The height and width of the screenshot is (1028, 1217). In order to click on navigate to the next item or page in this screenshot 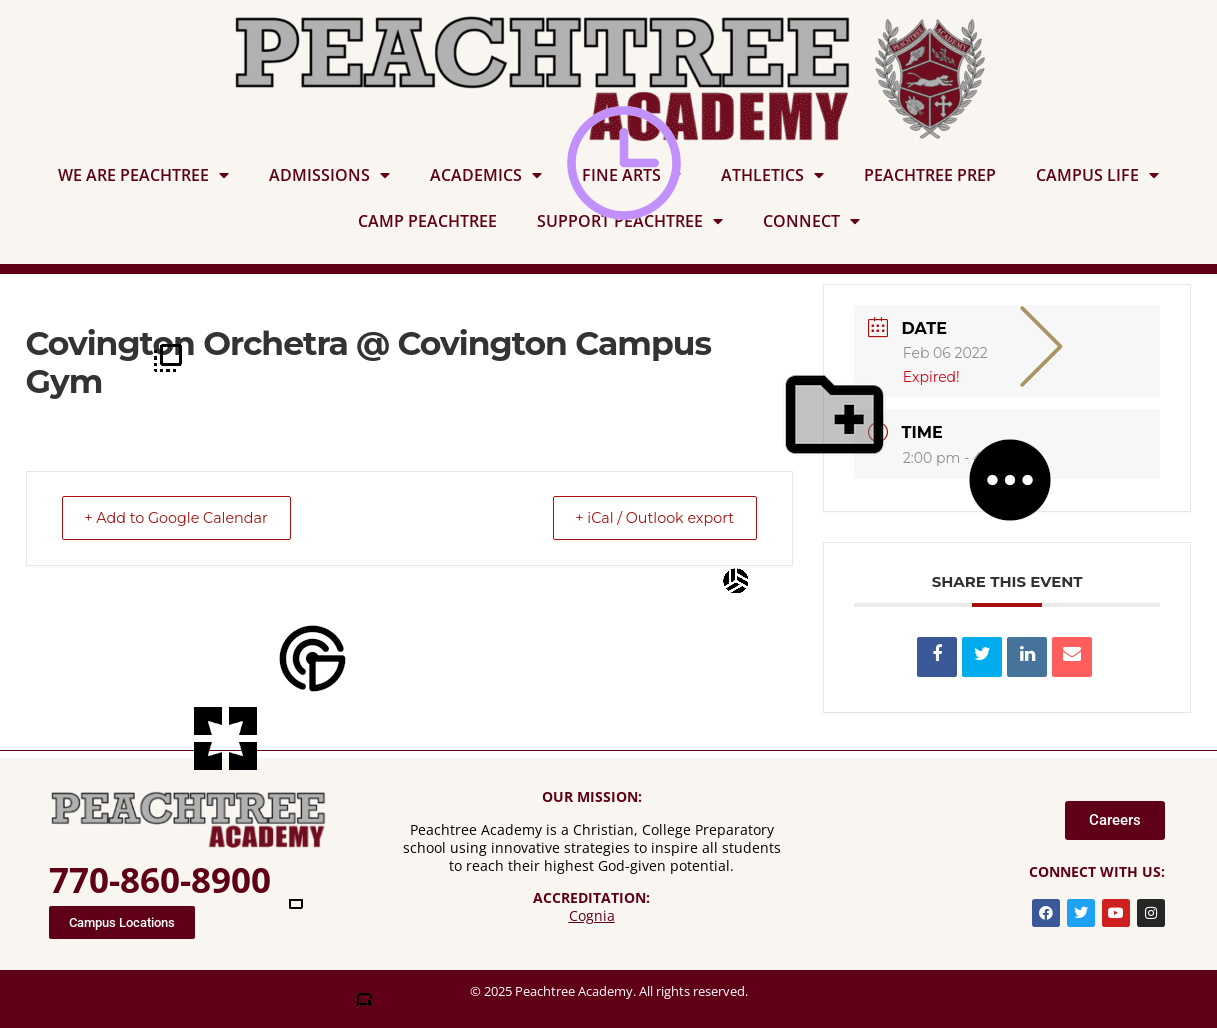, I will do `click(1037, 346)`.